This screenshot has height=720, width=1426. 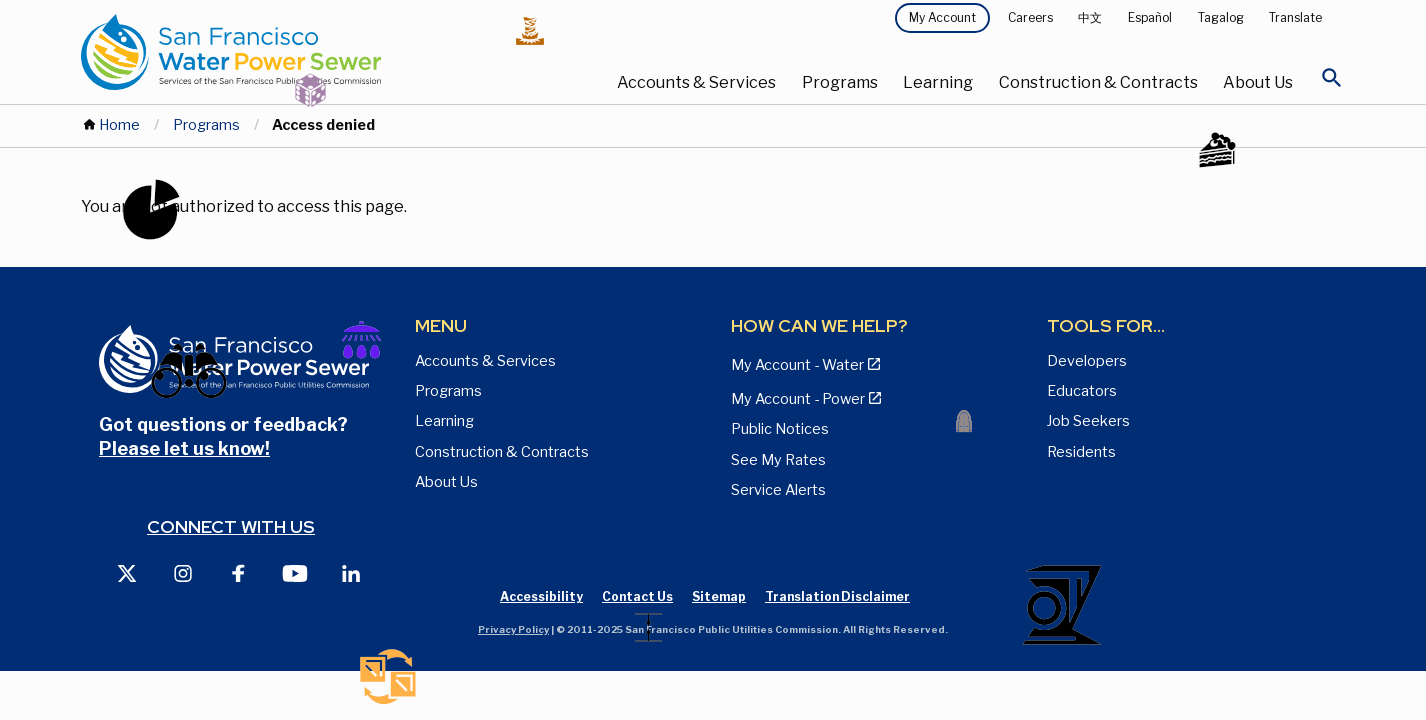 What do you see at coordinates (648, 627) in the screenshot?
I see `join a game or session` at bounding box center [648, 627].